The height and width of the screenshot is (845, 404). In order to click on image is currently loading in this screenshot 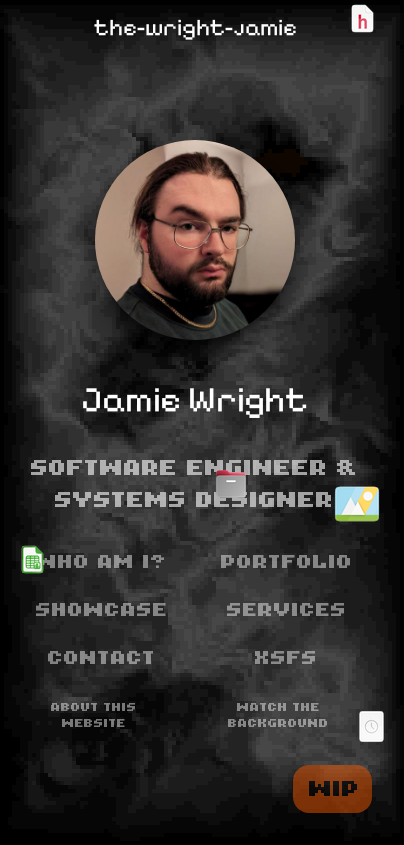, I will do `click(371, 726)`.